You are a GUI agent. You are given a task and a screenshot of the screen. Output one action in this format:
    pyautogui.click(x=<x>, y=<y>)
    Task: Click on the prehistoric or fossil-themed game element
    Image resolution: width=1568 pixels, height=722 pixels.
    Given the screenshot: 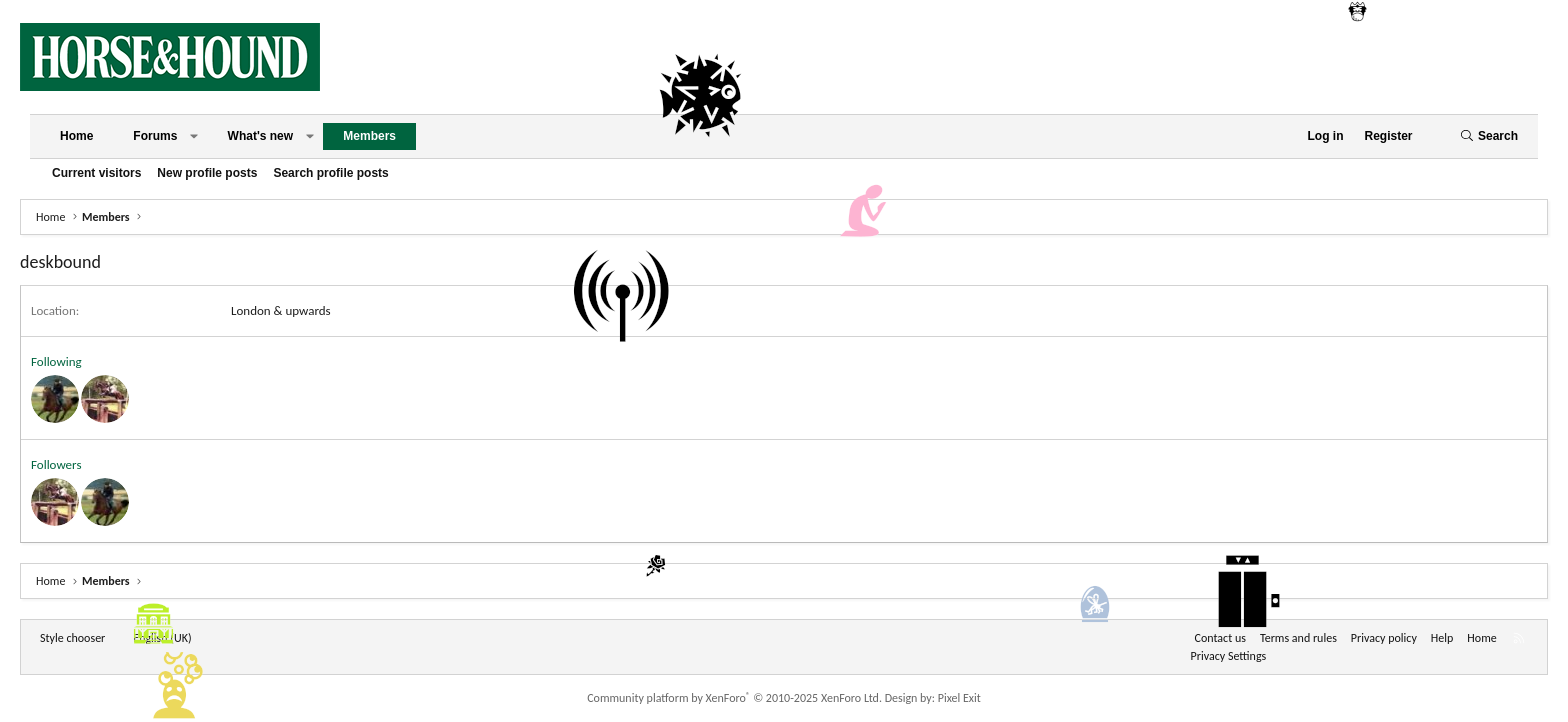 What is the action you would take?
    pyautogui.click(x=1095, y=604)
    